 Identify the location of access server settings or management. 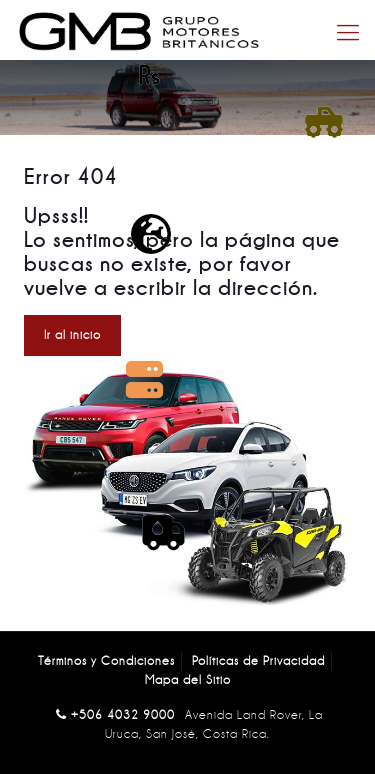
(144, 379).